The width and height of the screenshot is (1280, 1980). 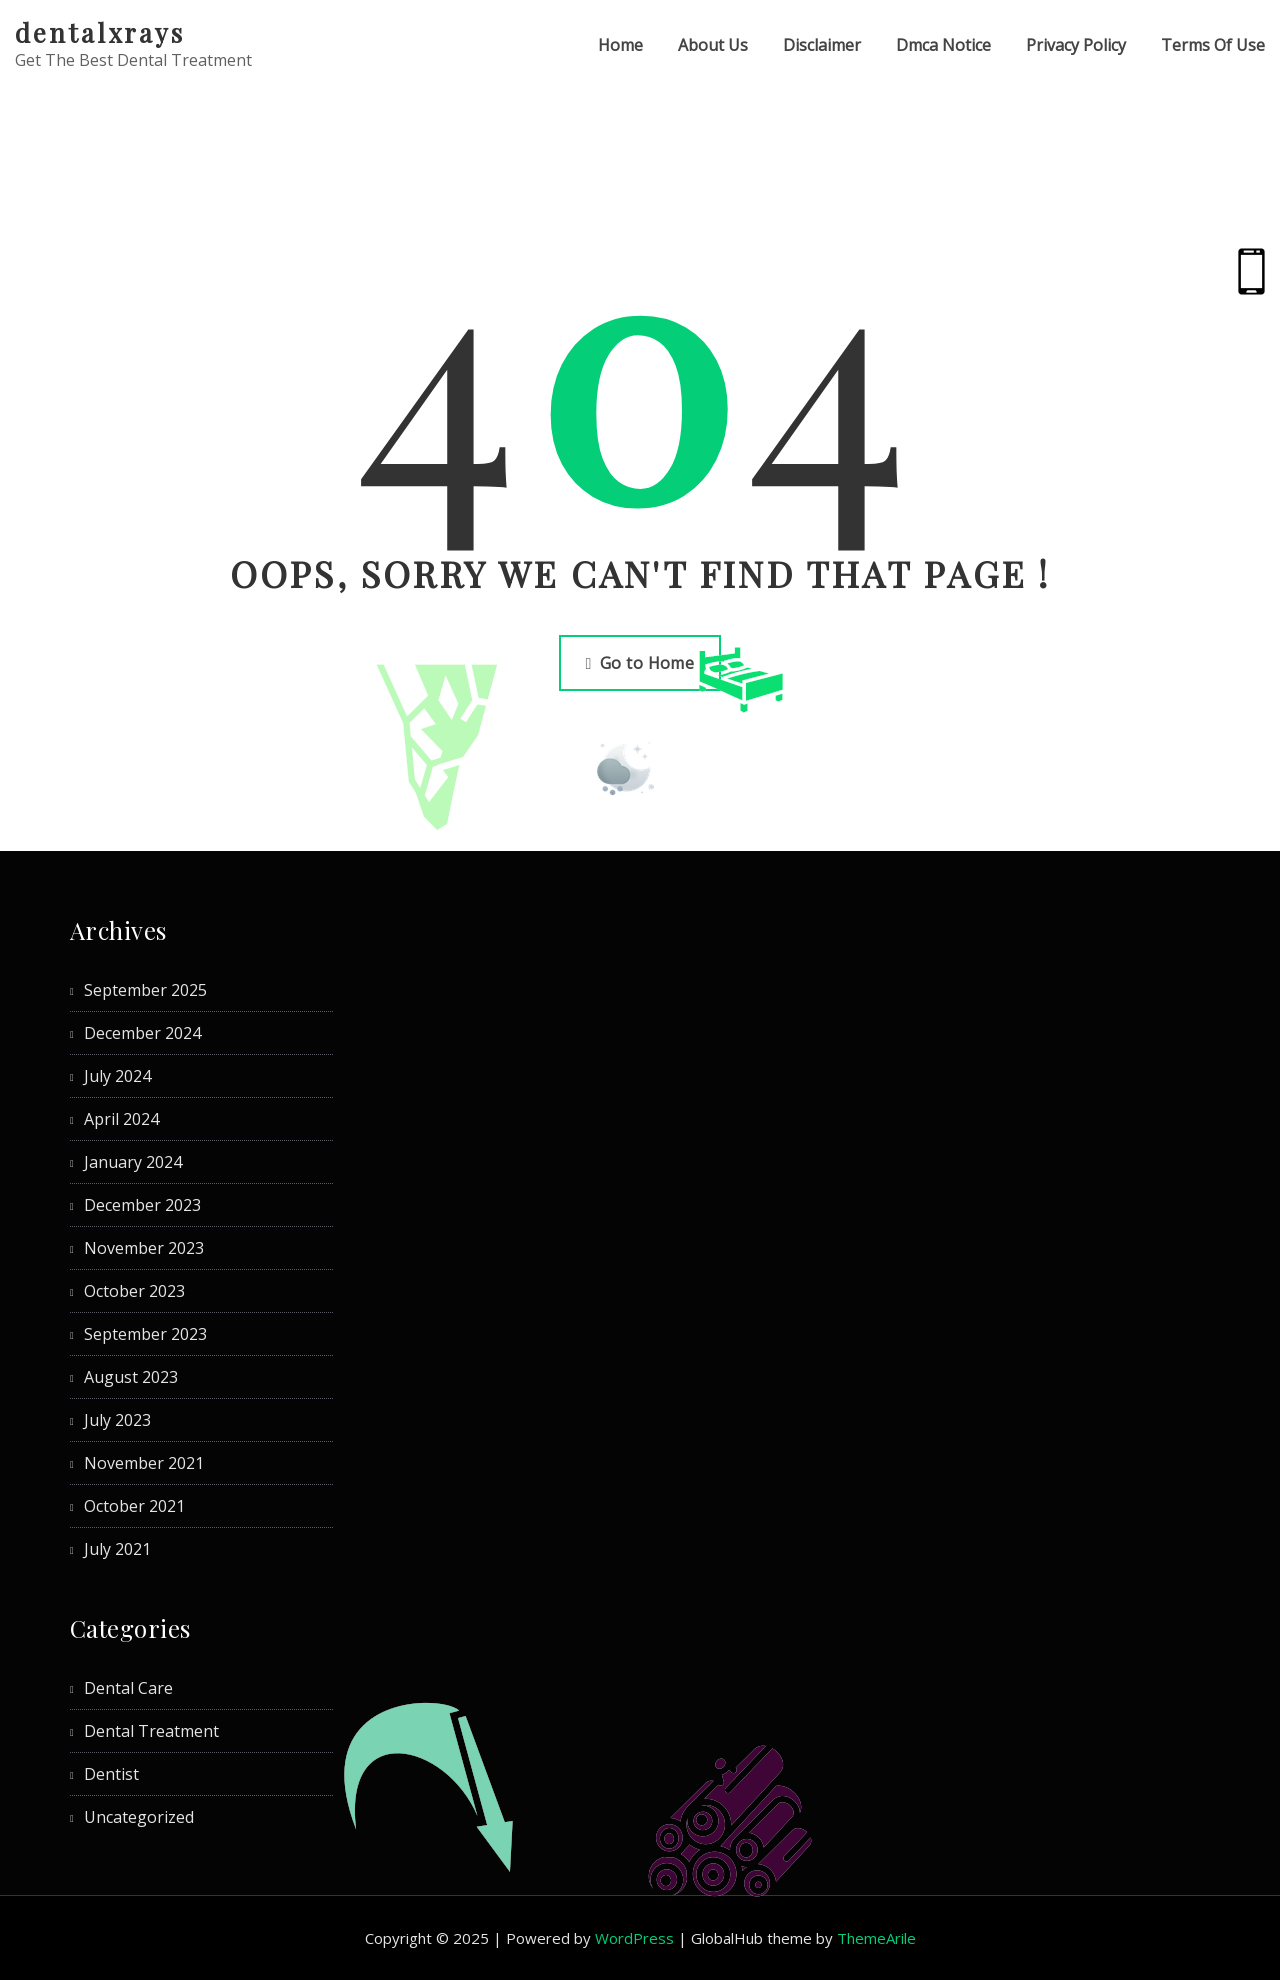 I want to click on launch or throw an attack in a game, so click(x=428, y=1787).